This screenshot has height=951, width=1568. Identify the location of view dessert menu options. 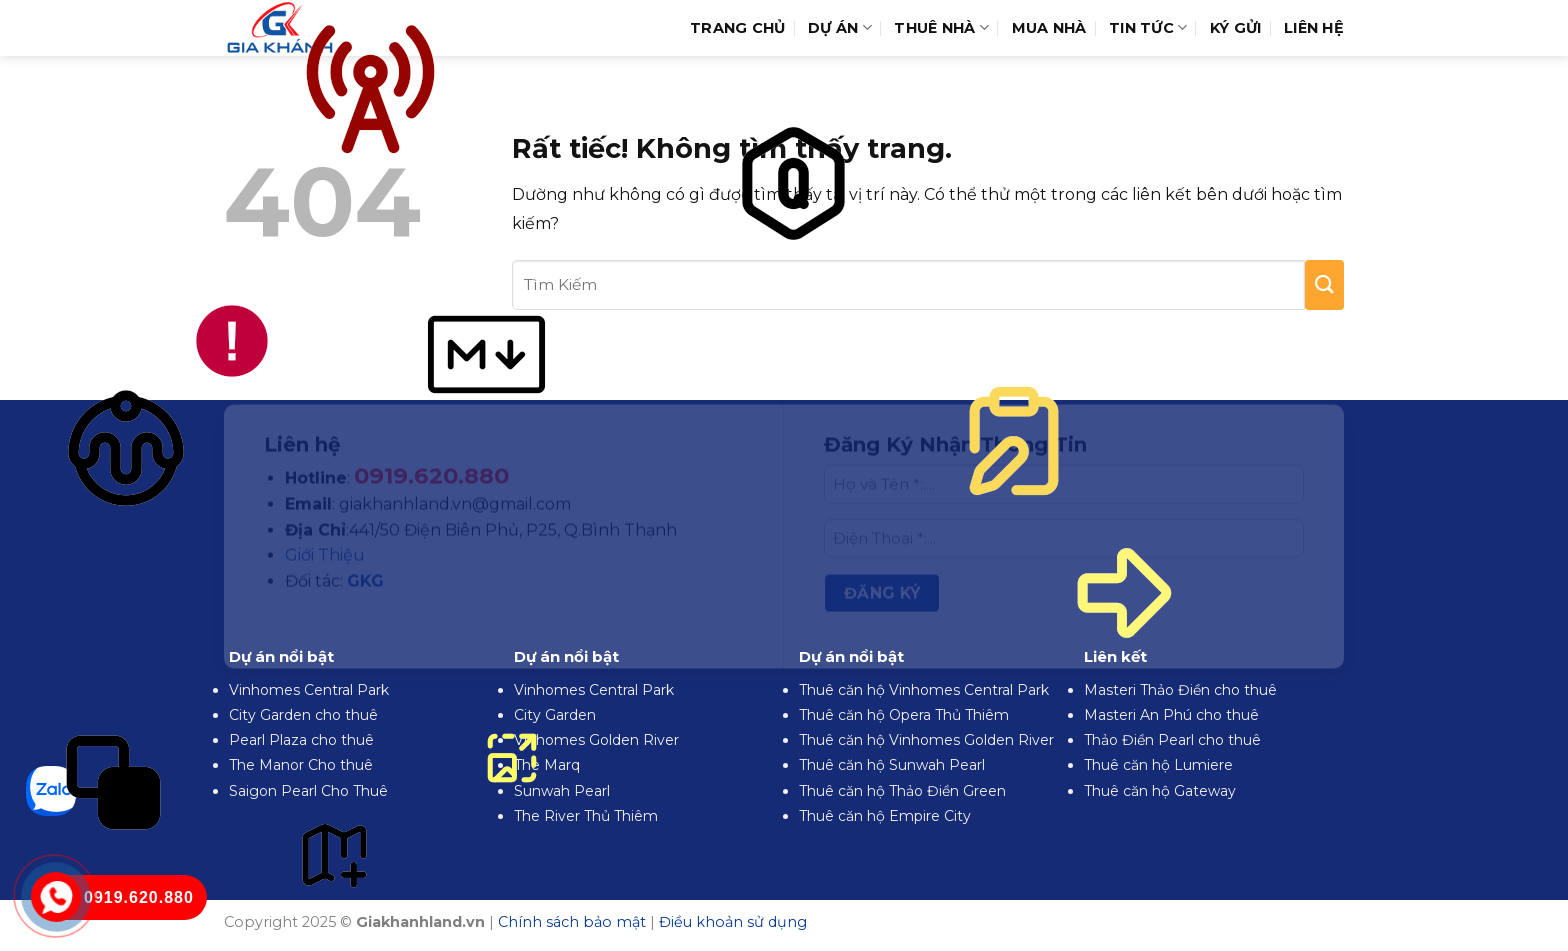
(126, 448).